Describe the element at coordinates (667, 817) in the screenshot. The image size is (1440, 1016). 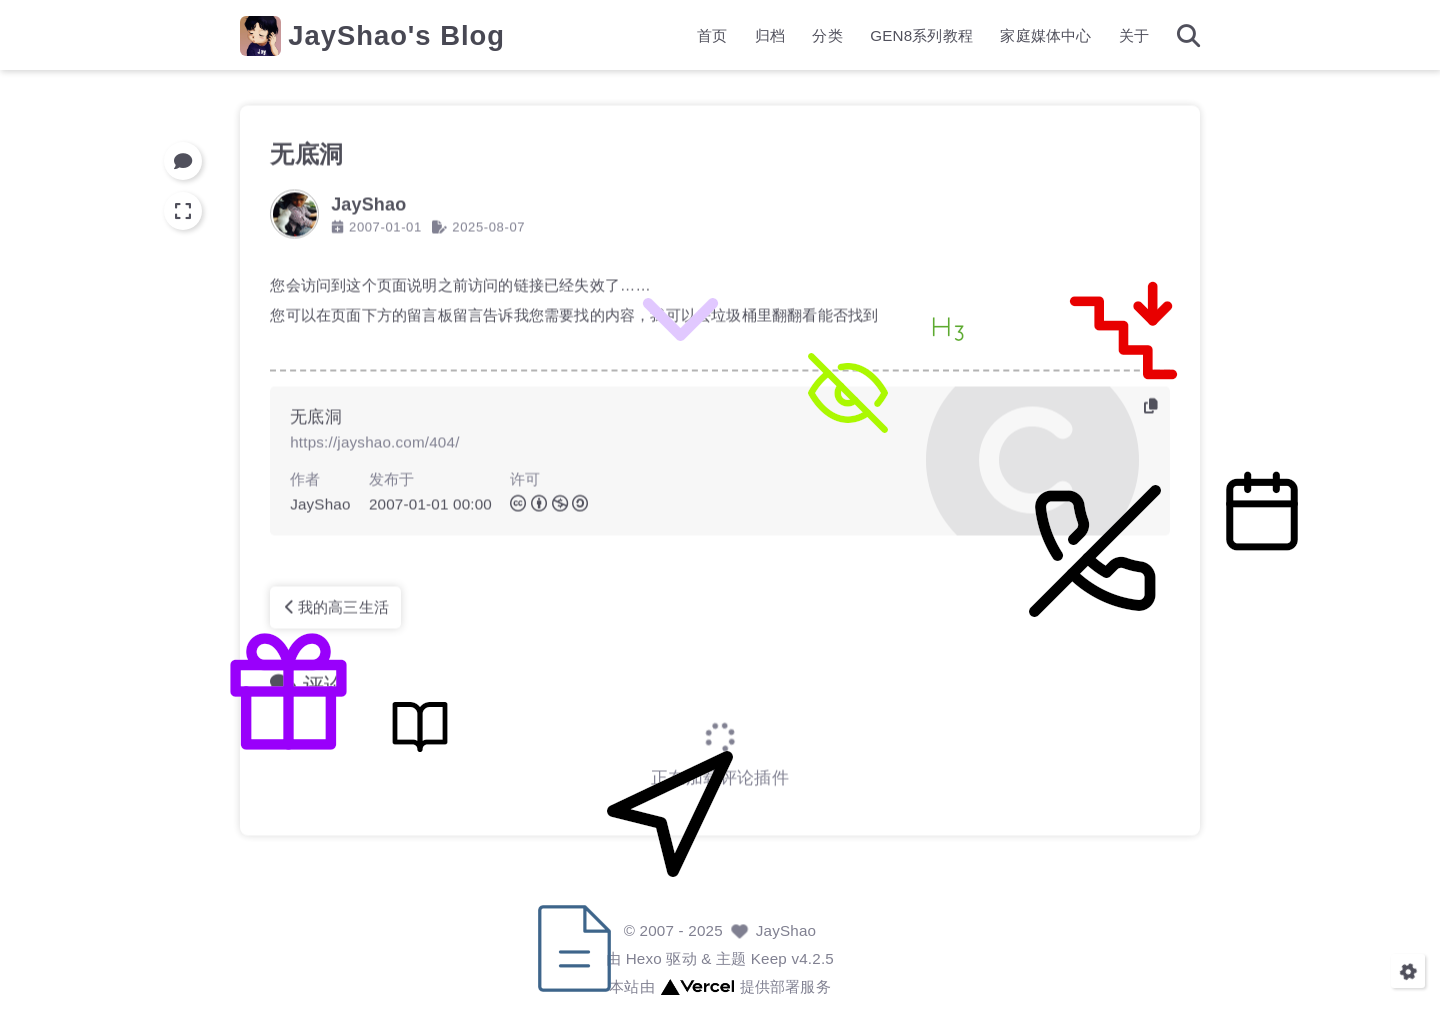
I see `access navigation or directions` at that location.